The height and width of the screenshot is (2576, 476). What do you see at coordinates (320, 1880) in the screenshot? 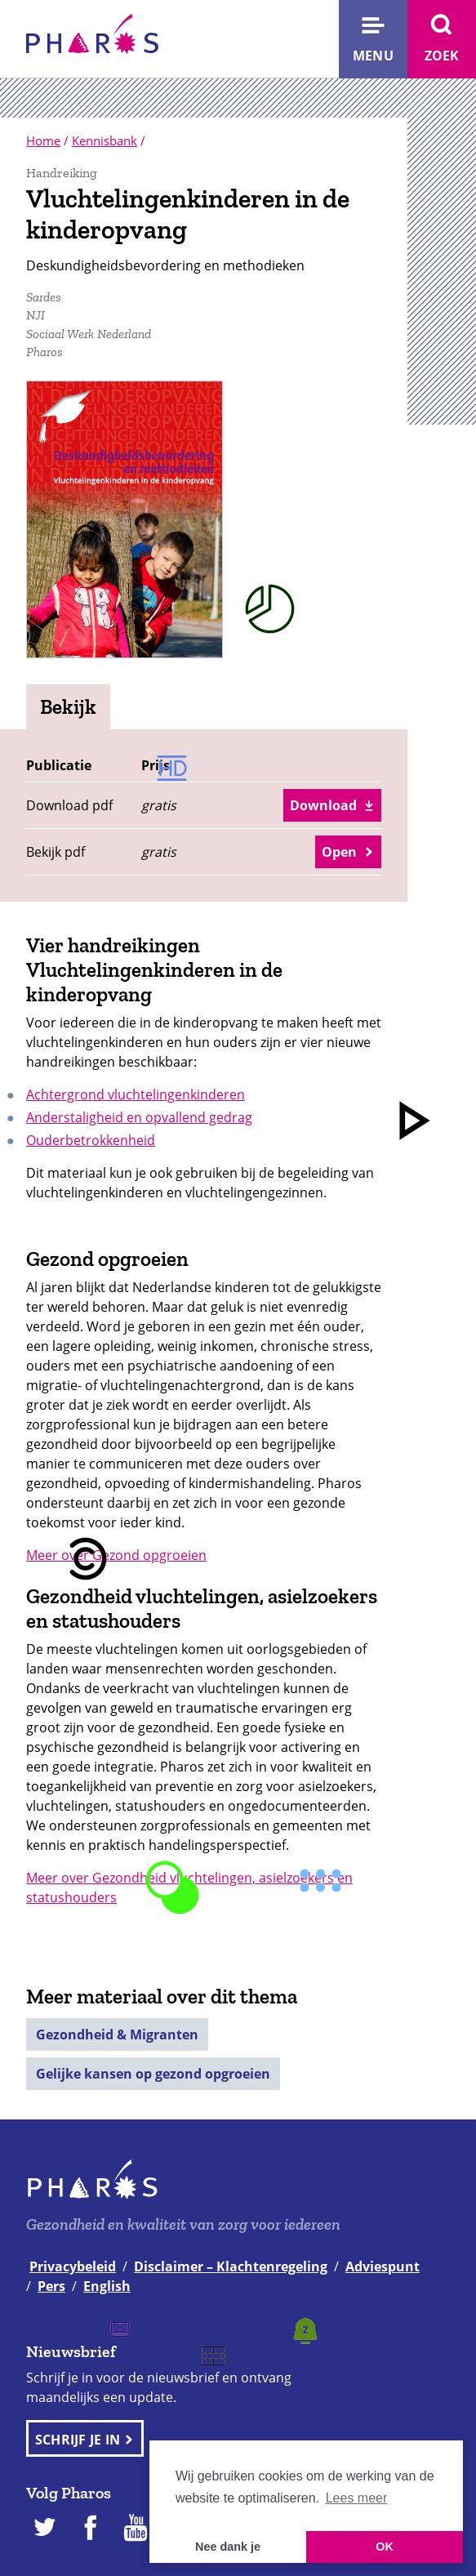
I see `drag to reorder or rearrange items` at bounding box center [320, 1880].